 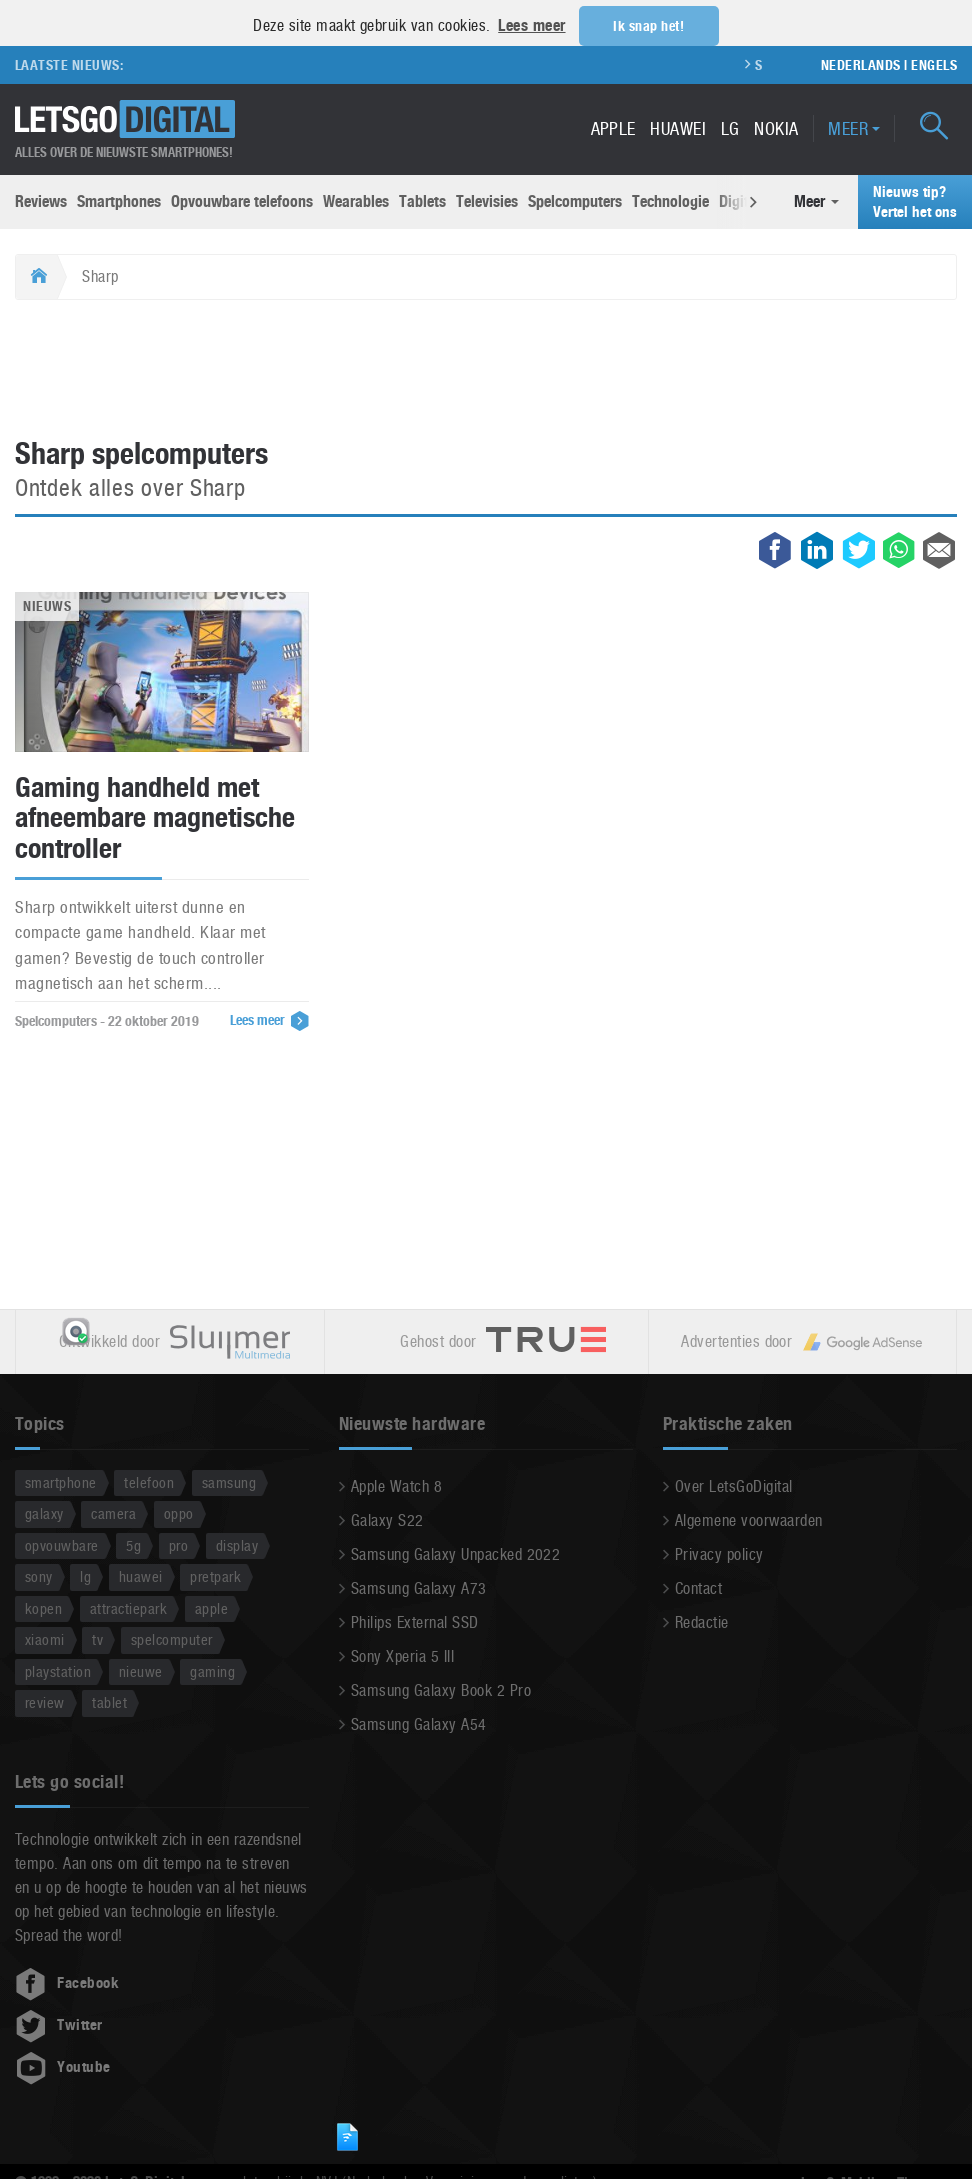 I want to click on optical drive verified and working correctly, so click(x=76, y=1332).